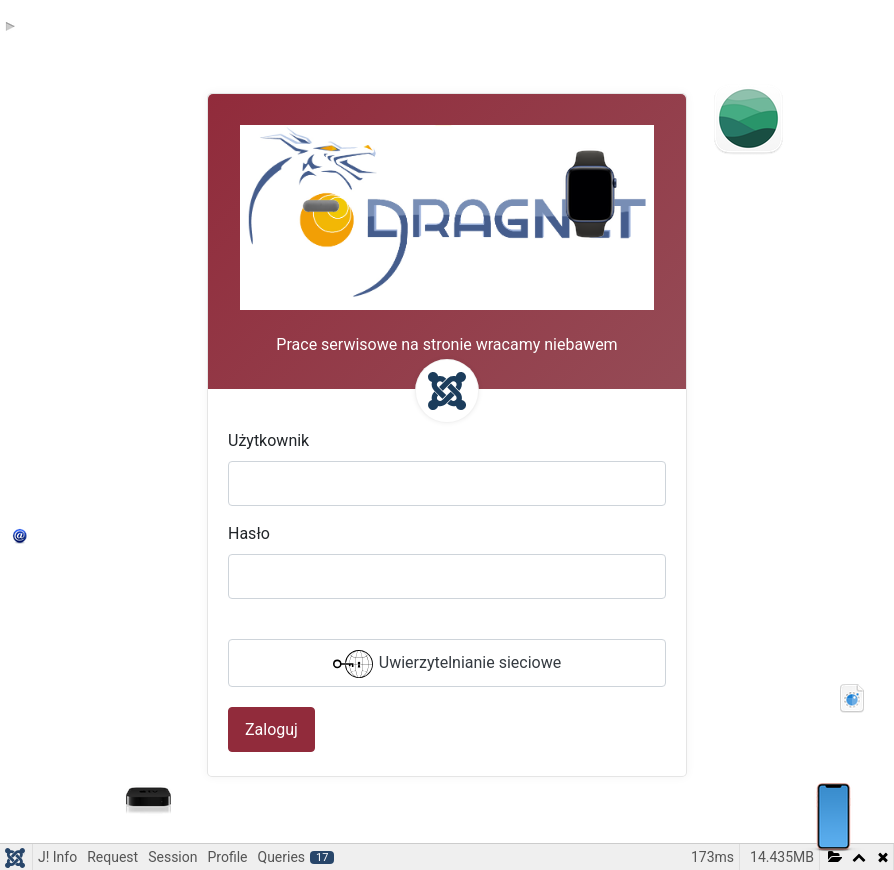 The image size is (894, 870). I want to click on connect to a bluetooth speaker, so click(321, 206).